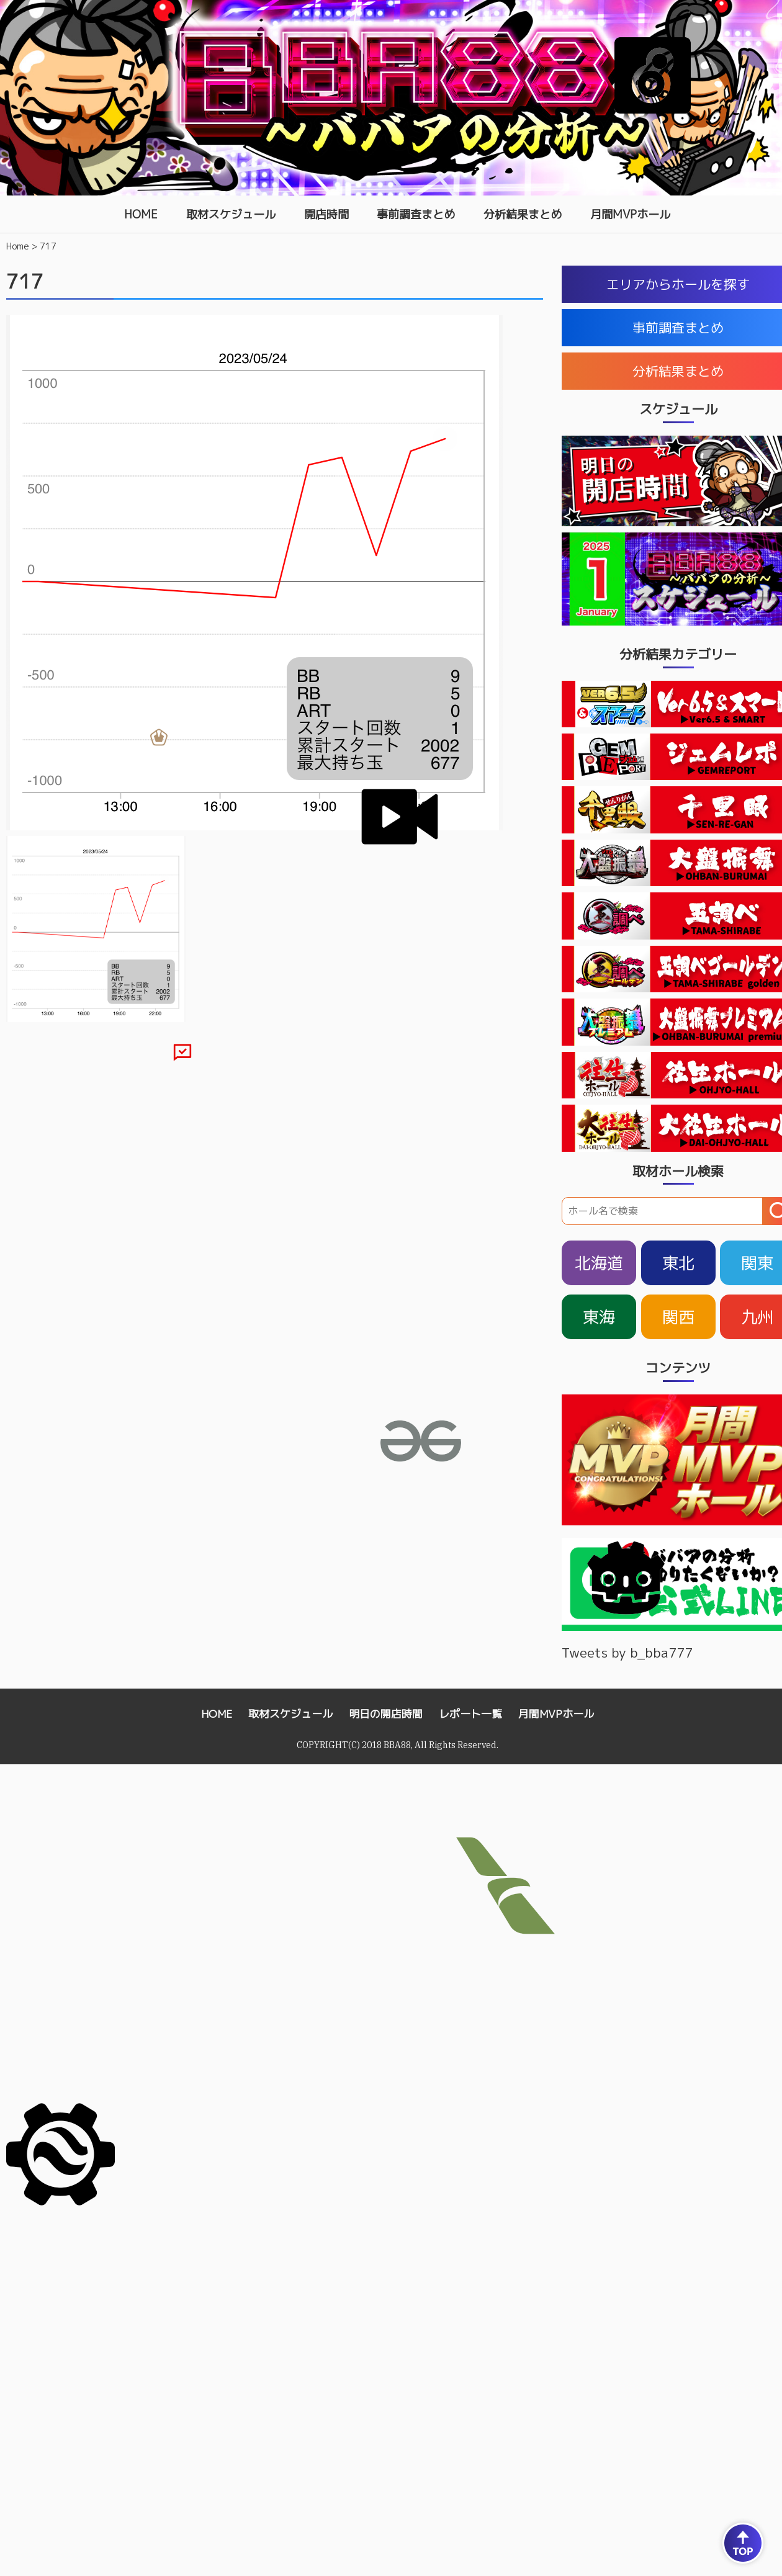 The height and width of the screenshot is (2576, 782). Describe the element at coordinates (652, 75) in the screenshot. I see `open the Max streaming app` at that location.